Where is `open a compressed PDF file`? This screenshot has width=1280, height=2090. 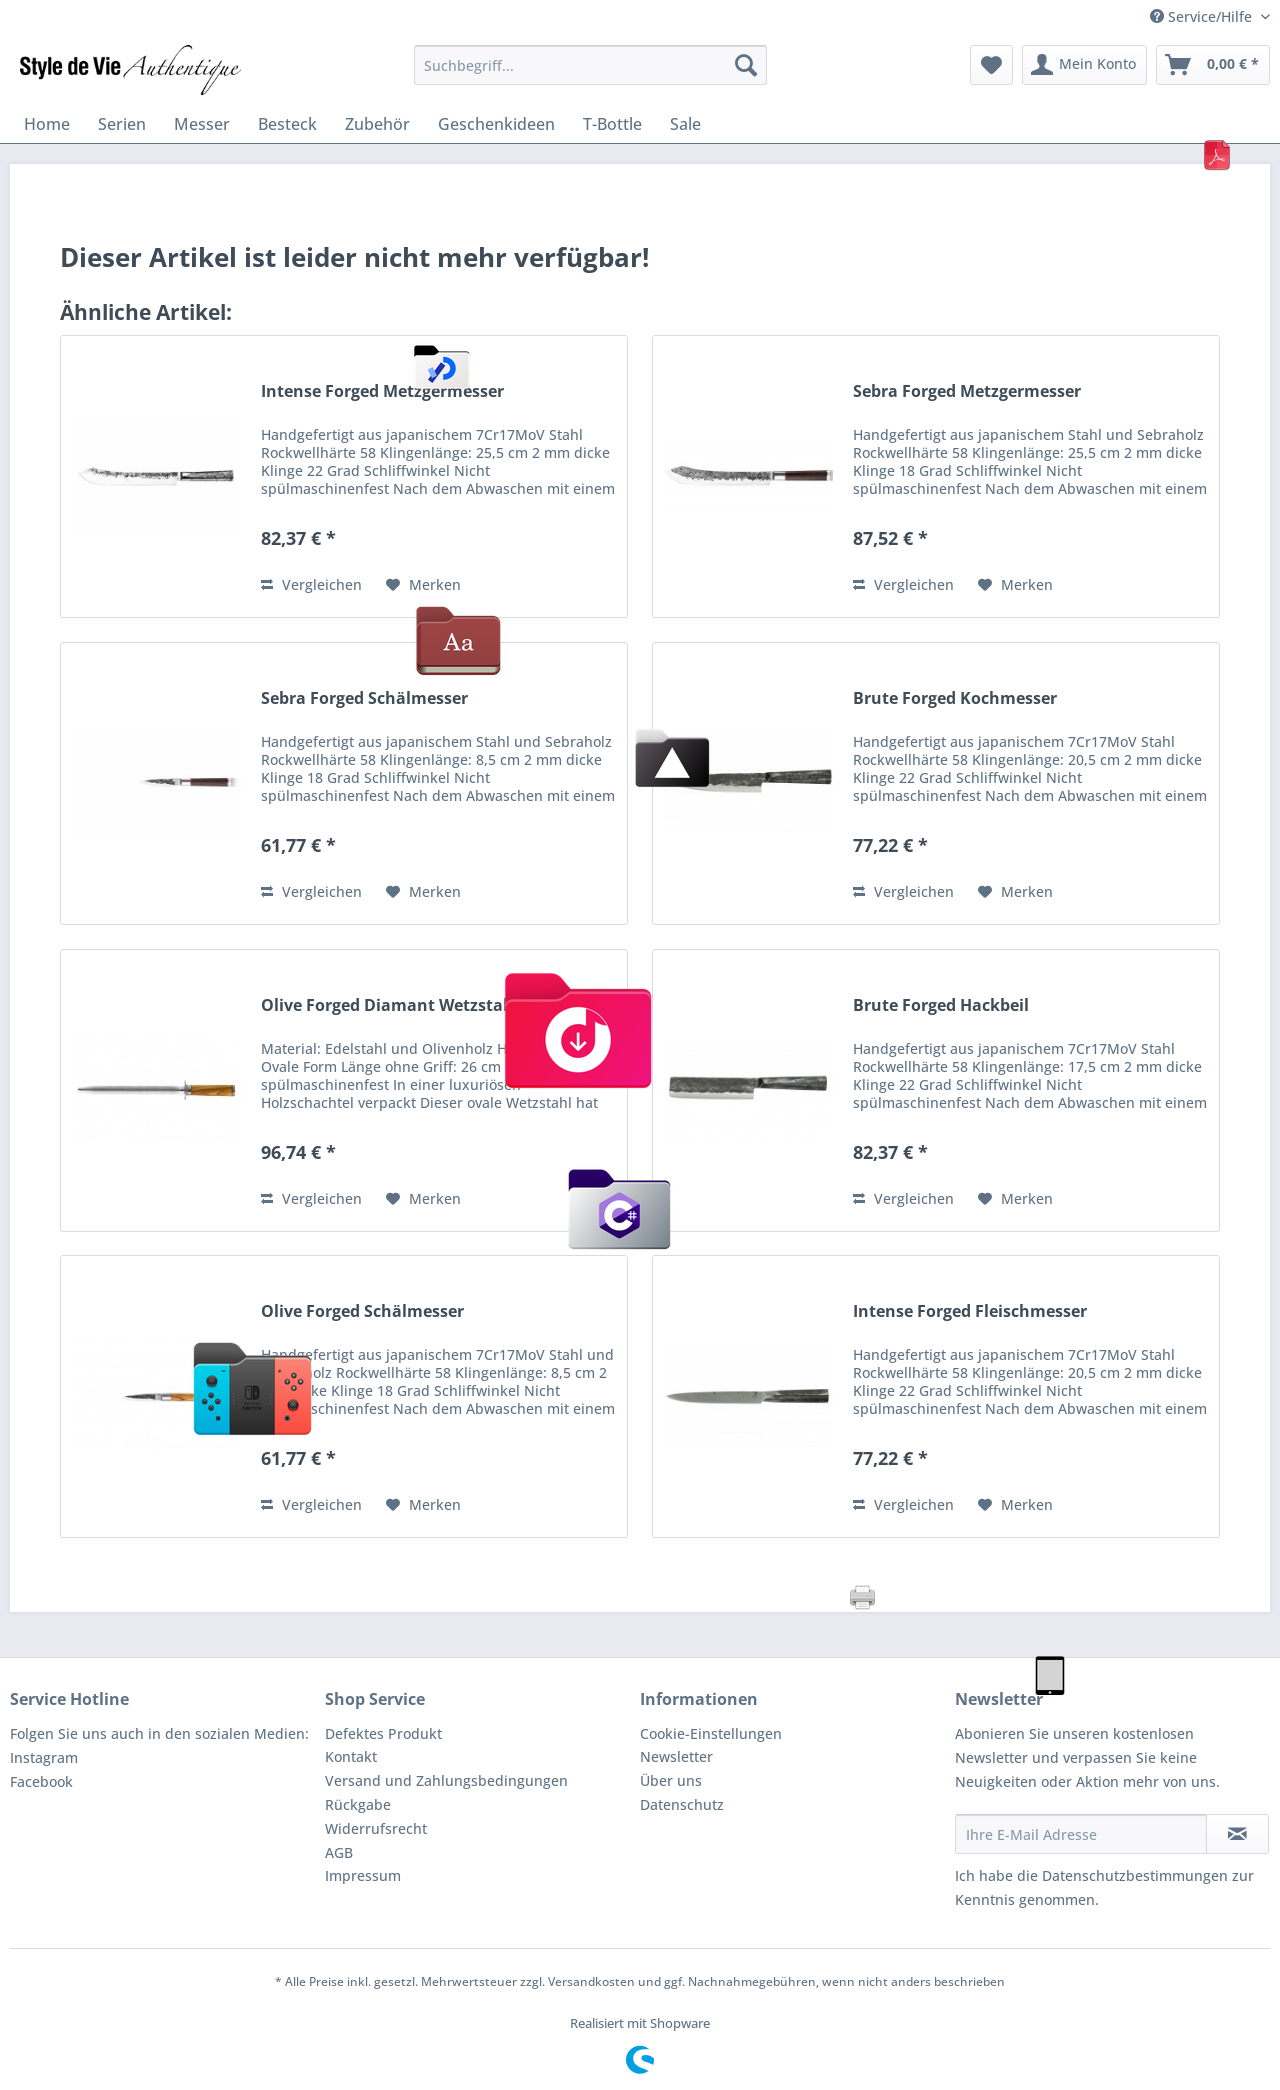 open a compressed PDF file is located at coordinates (1217, 155).